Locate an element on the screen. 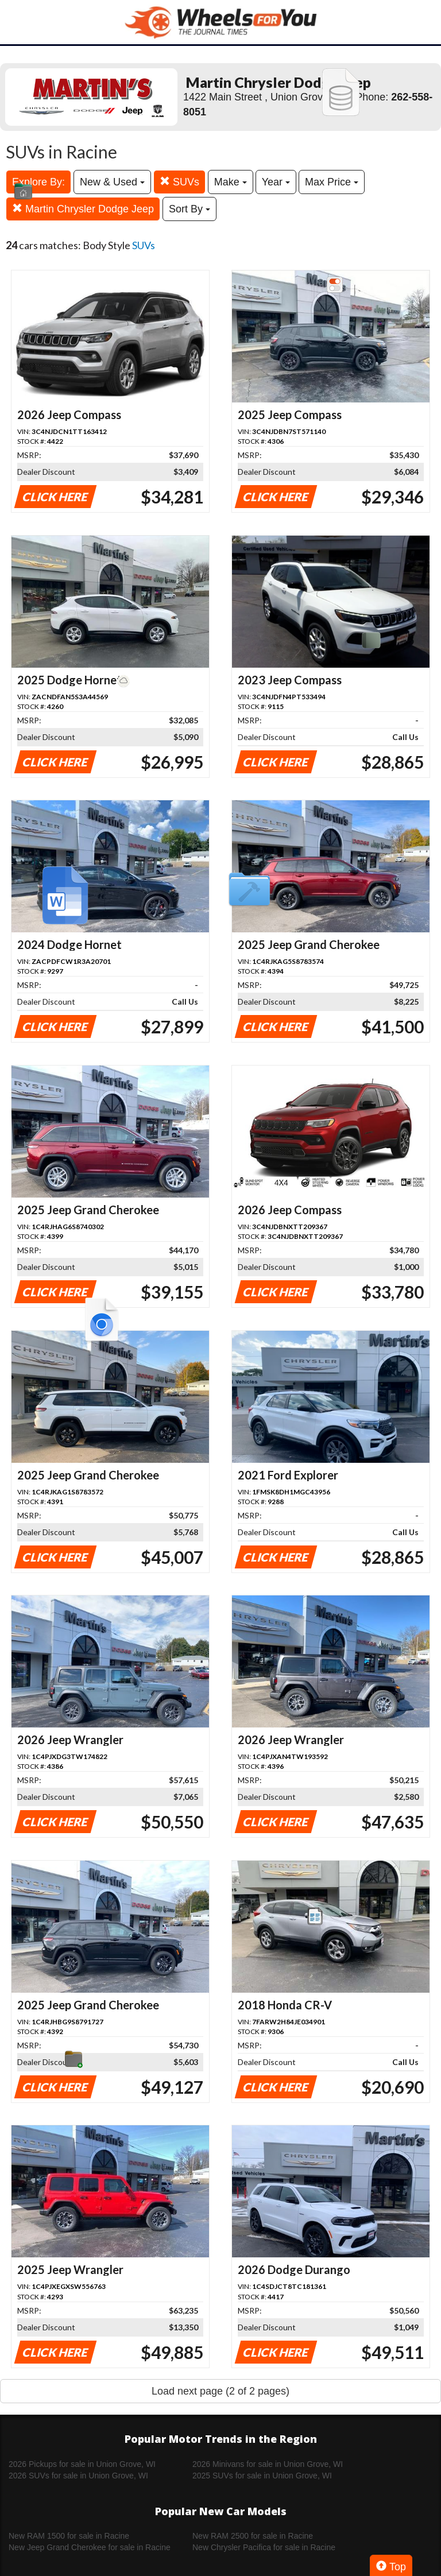 The height and width of the screenshot is (2576, 441). create a new folder is located at coordinates (74, 2059).